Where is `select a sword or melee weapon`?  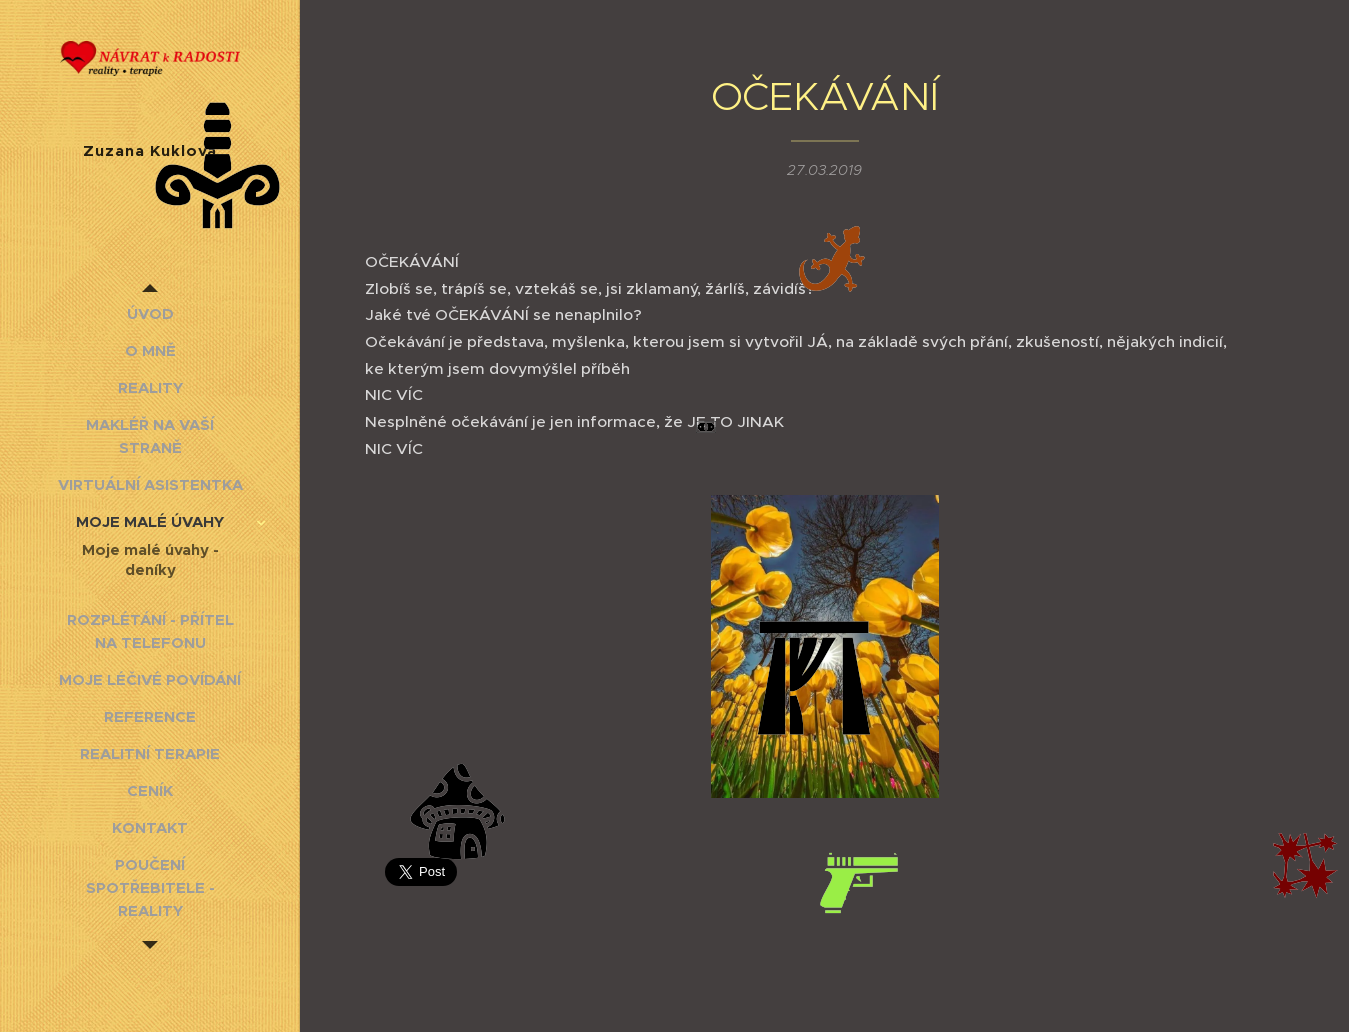 select a sword or melee weapon is located at coordinates (217, 164).